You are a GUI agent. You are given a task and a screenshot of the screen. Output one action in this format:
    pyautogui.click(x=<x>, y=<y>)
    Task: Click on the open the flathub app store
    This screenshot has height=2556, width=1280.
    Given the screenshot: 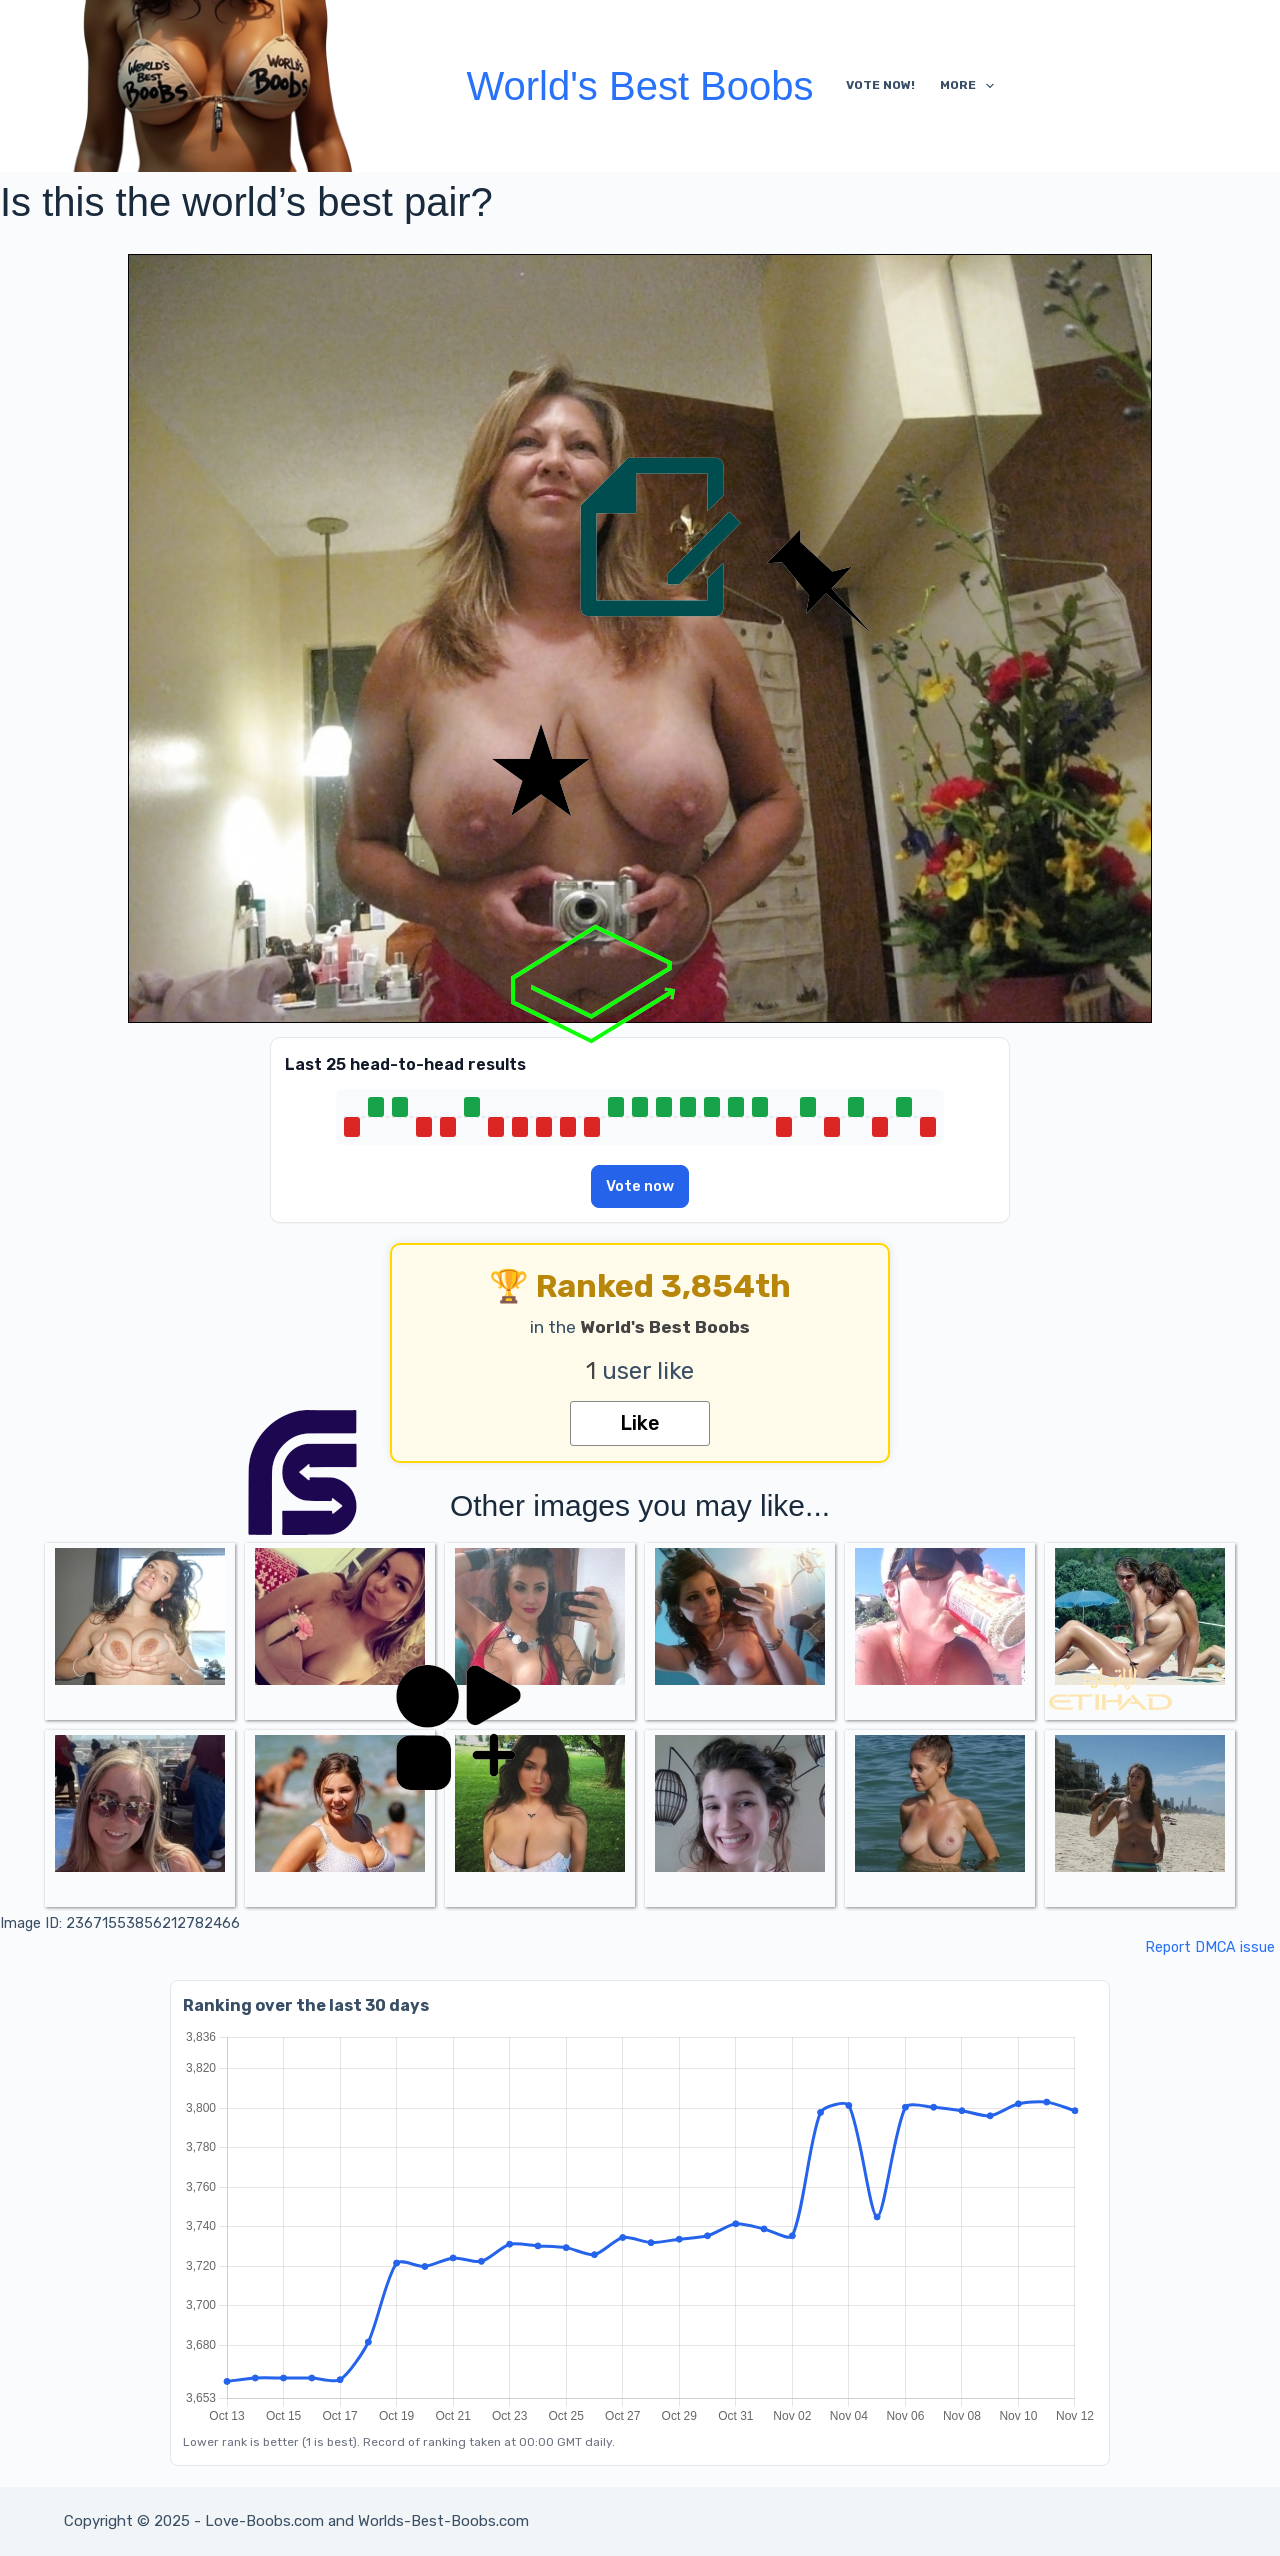 What is the action you would take?
    pyautogui.click(x=458, y=1727)
    